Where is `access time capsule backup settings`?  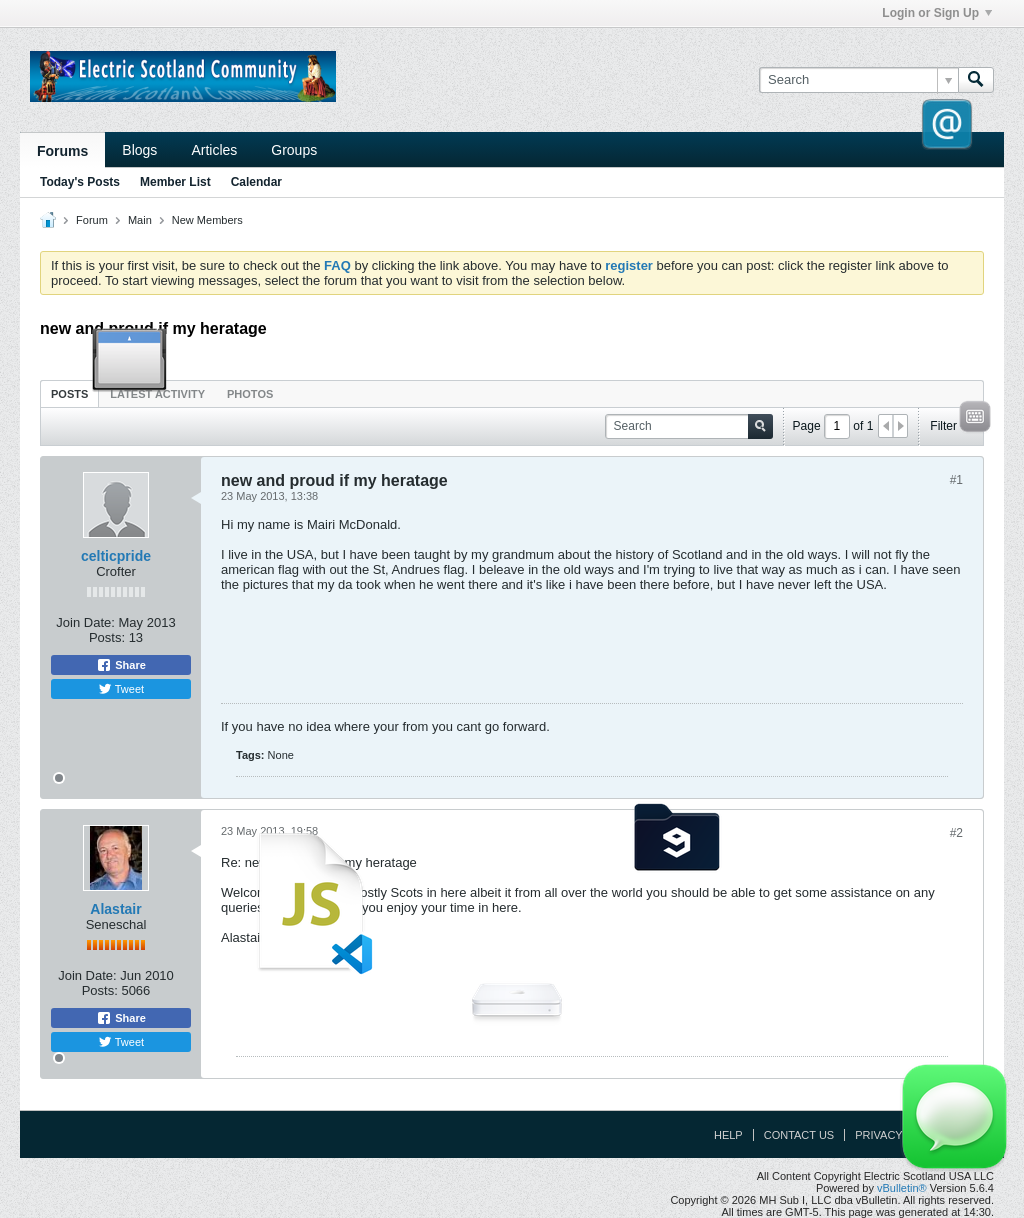
access time capsule backup settings is located at coordinates (517, 994).